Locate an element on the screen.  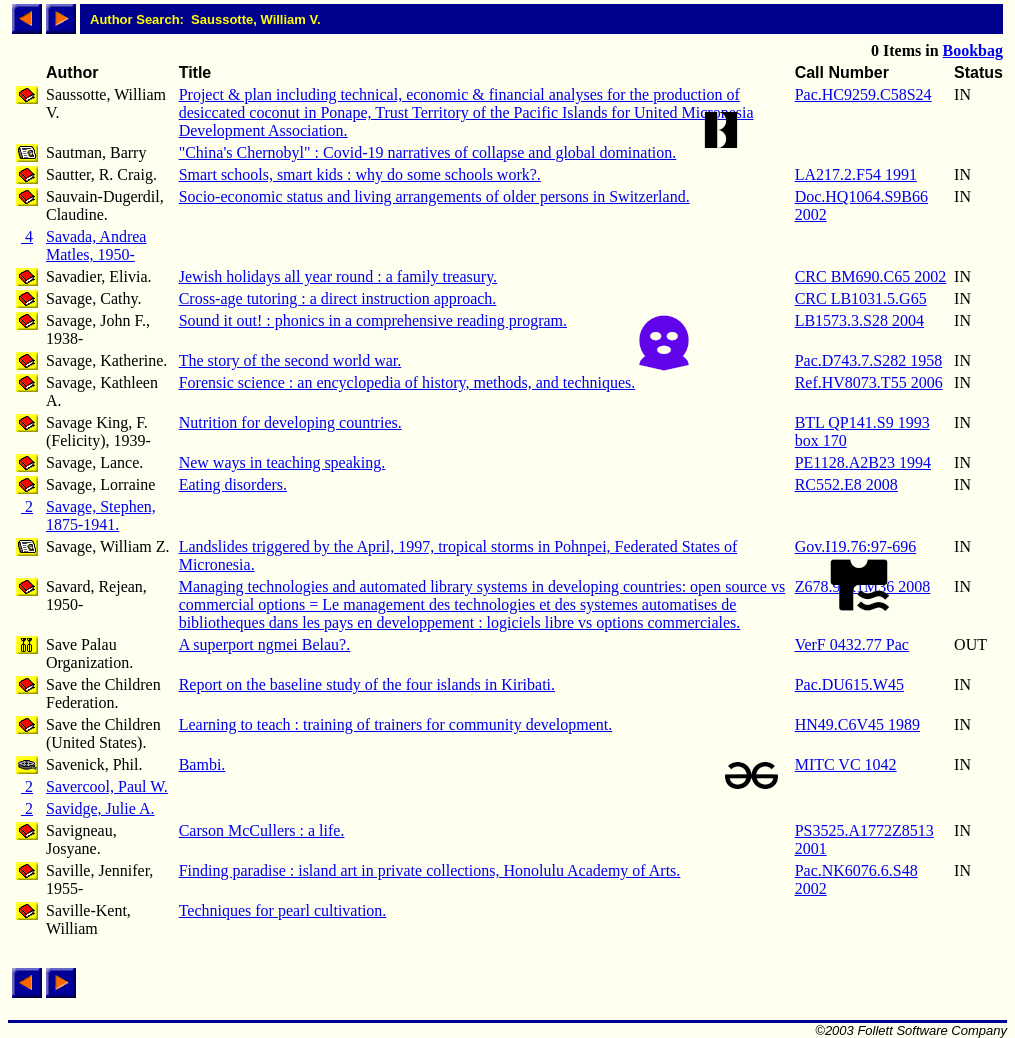
indicates criminal or suspicious user profile is located at coordinates (664, 343).